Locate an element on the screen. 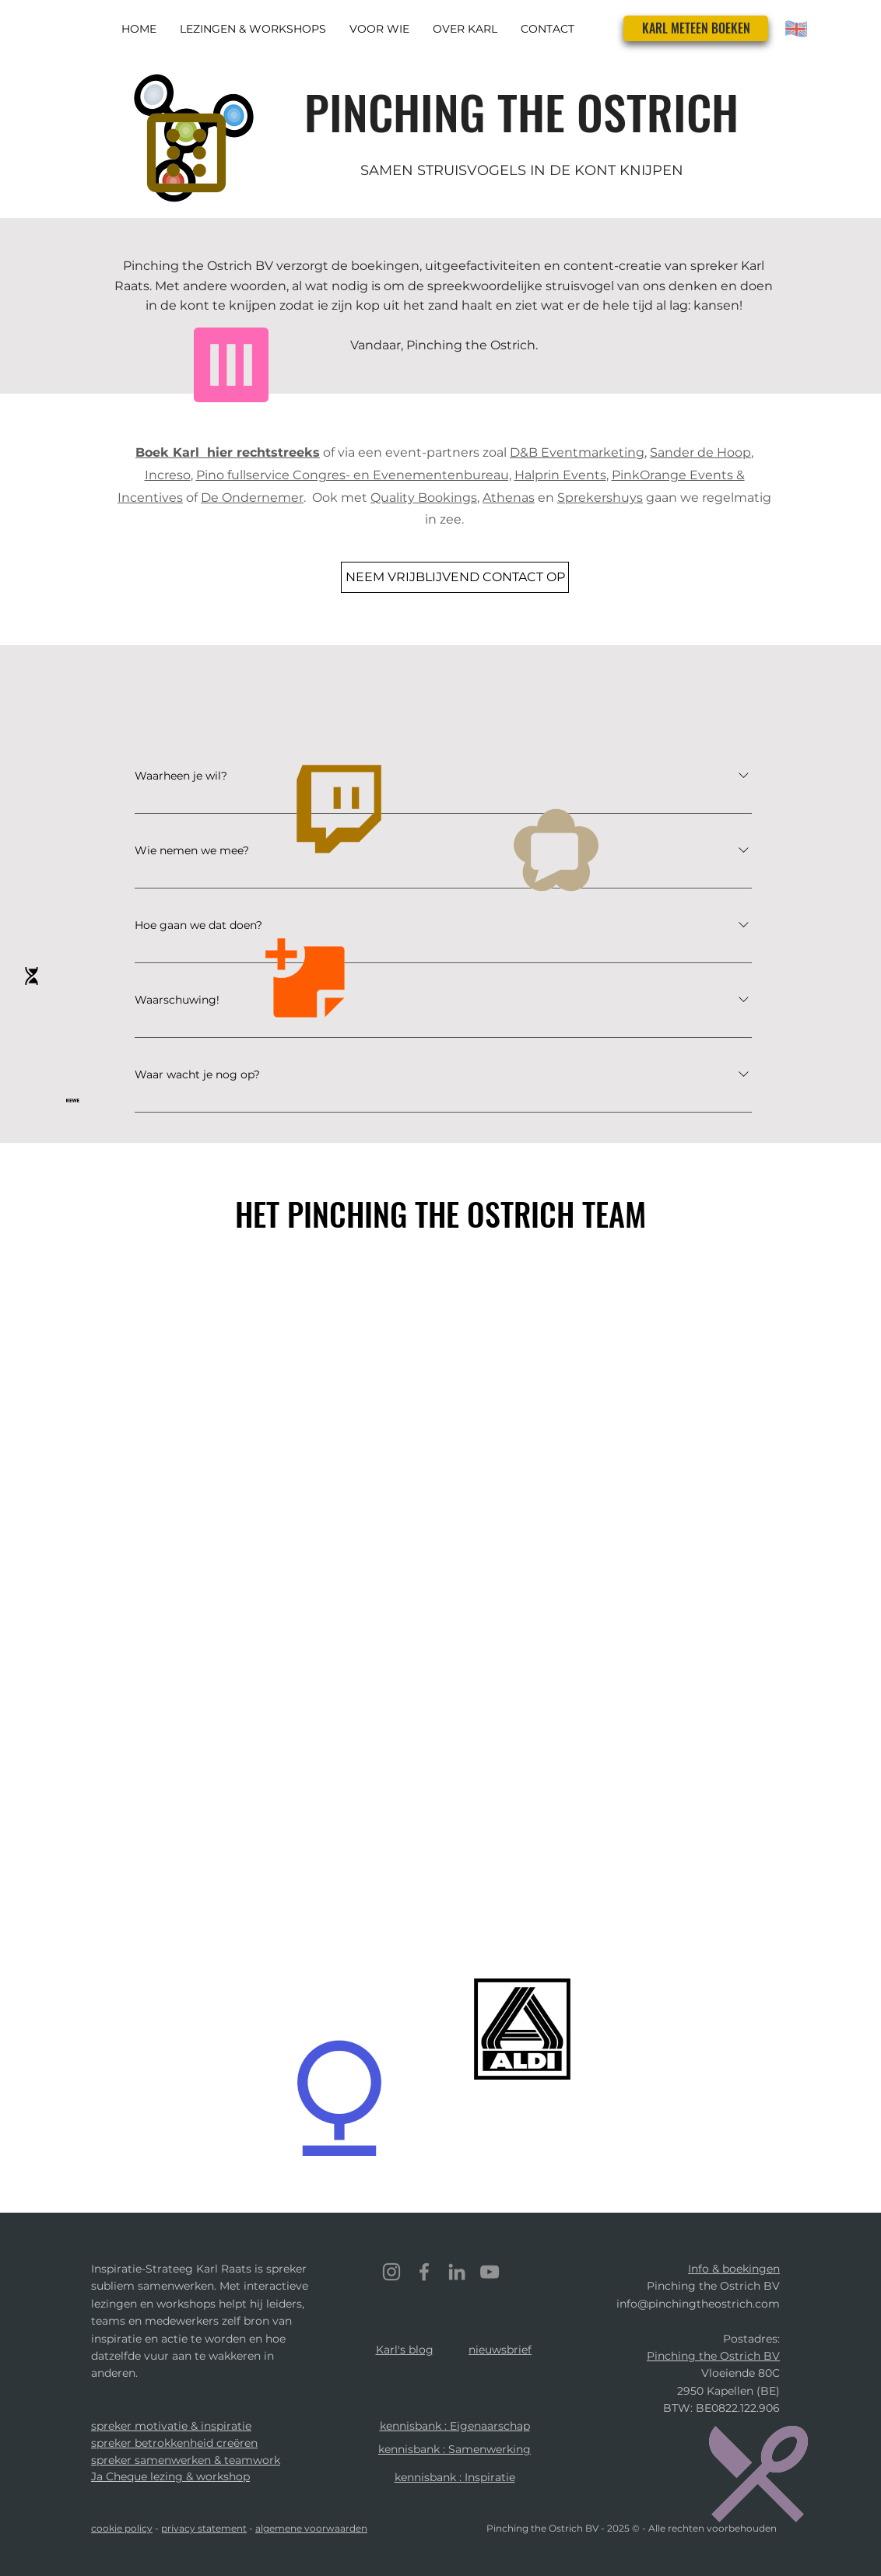 This screenshot has height=2576, width=881. open the REWE grocery store app is located at coordinates (72, 1100).